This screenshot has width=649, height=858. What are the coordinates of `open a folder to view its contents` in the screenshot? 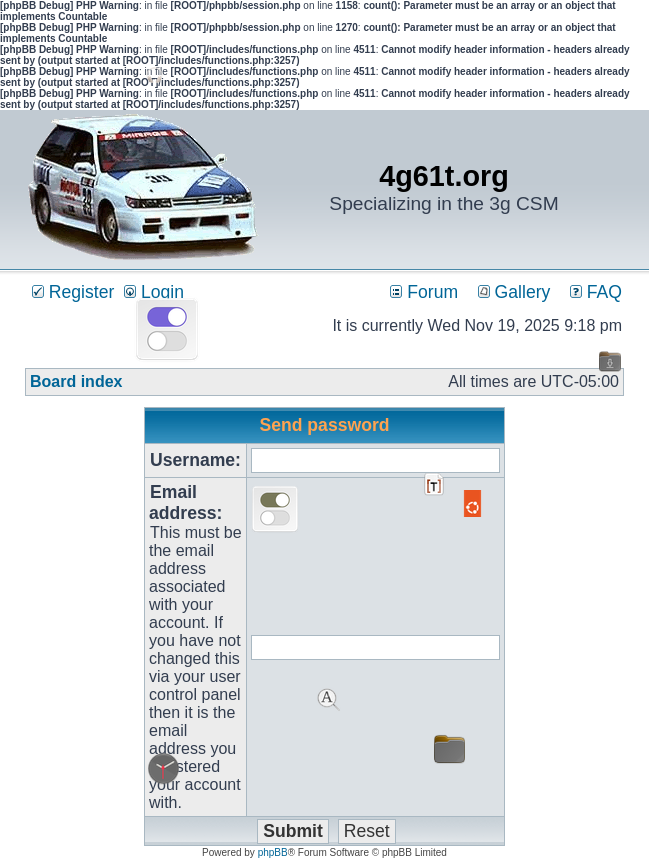 It's located at (449, 748).